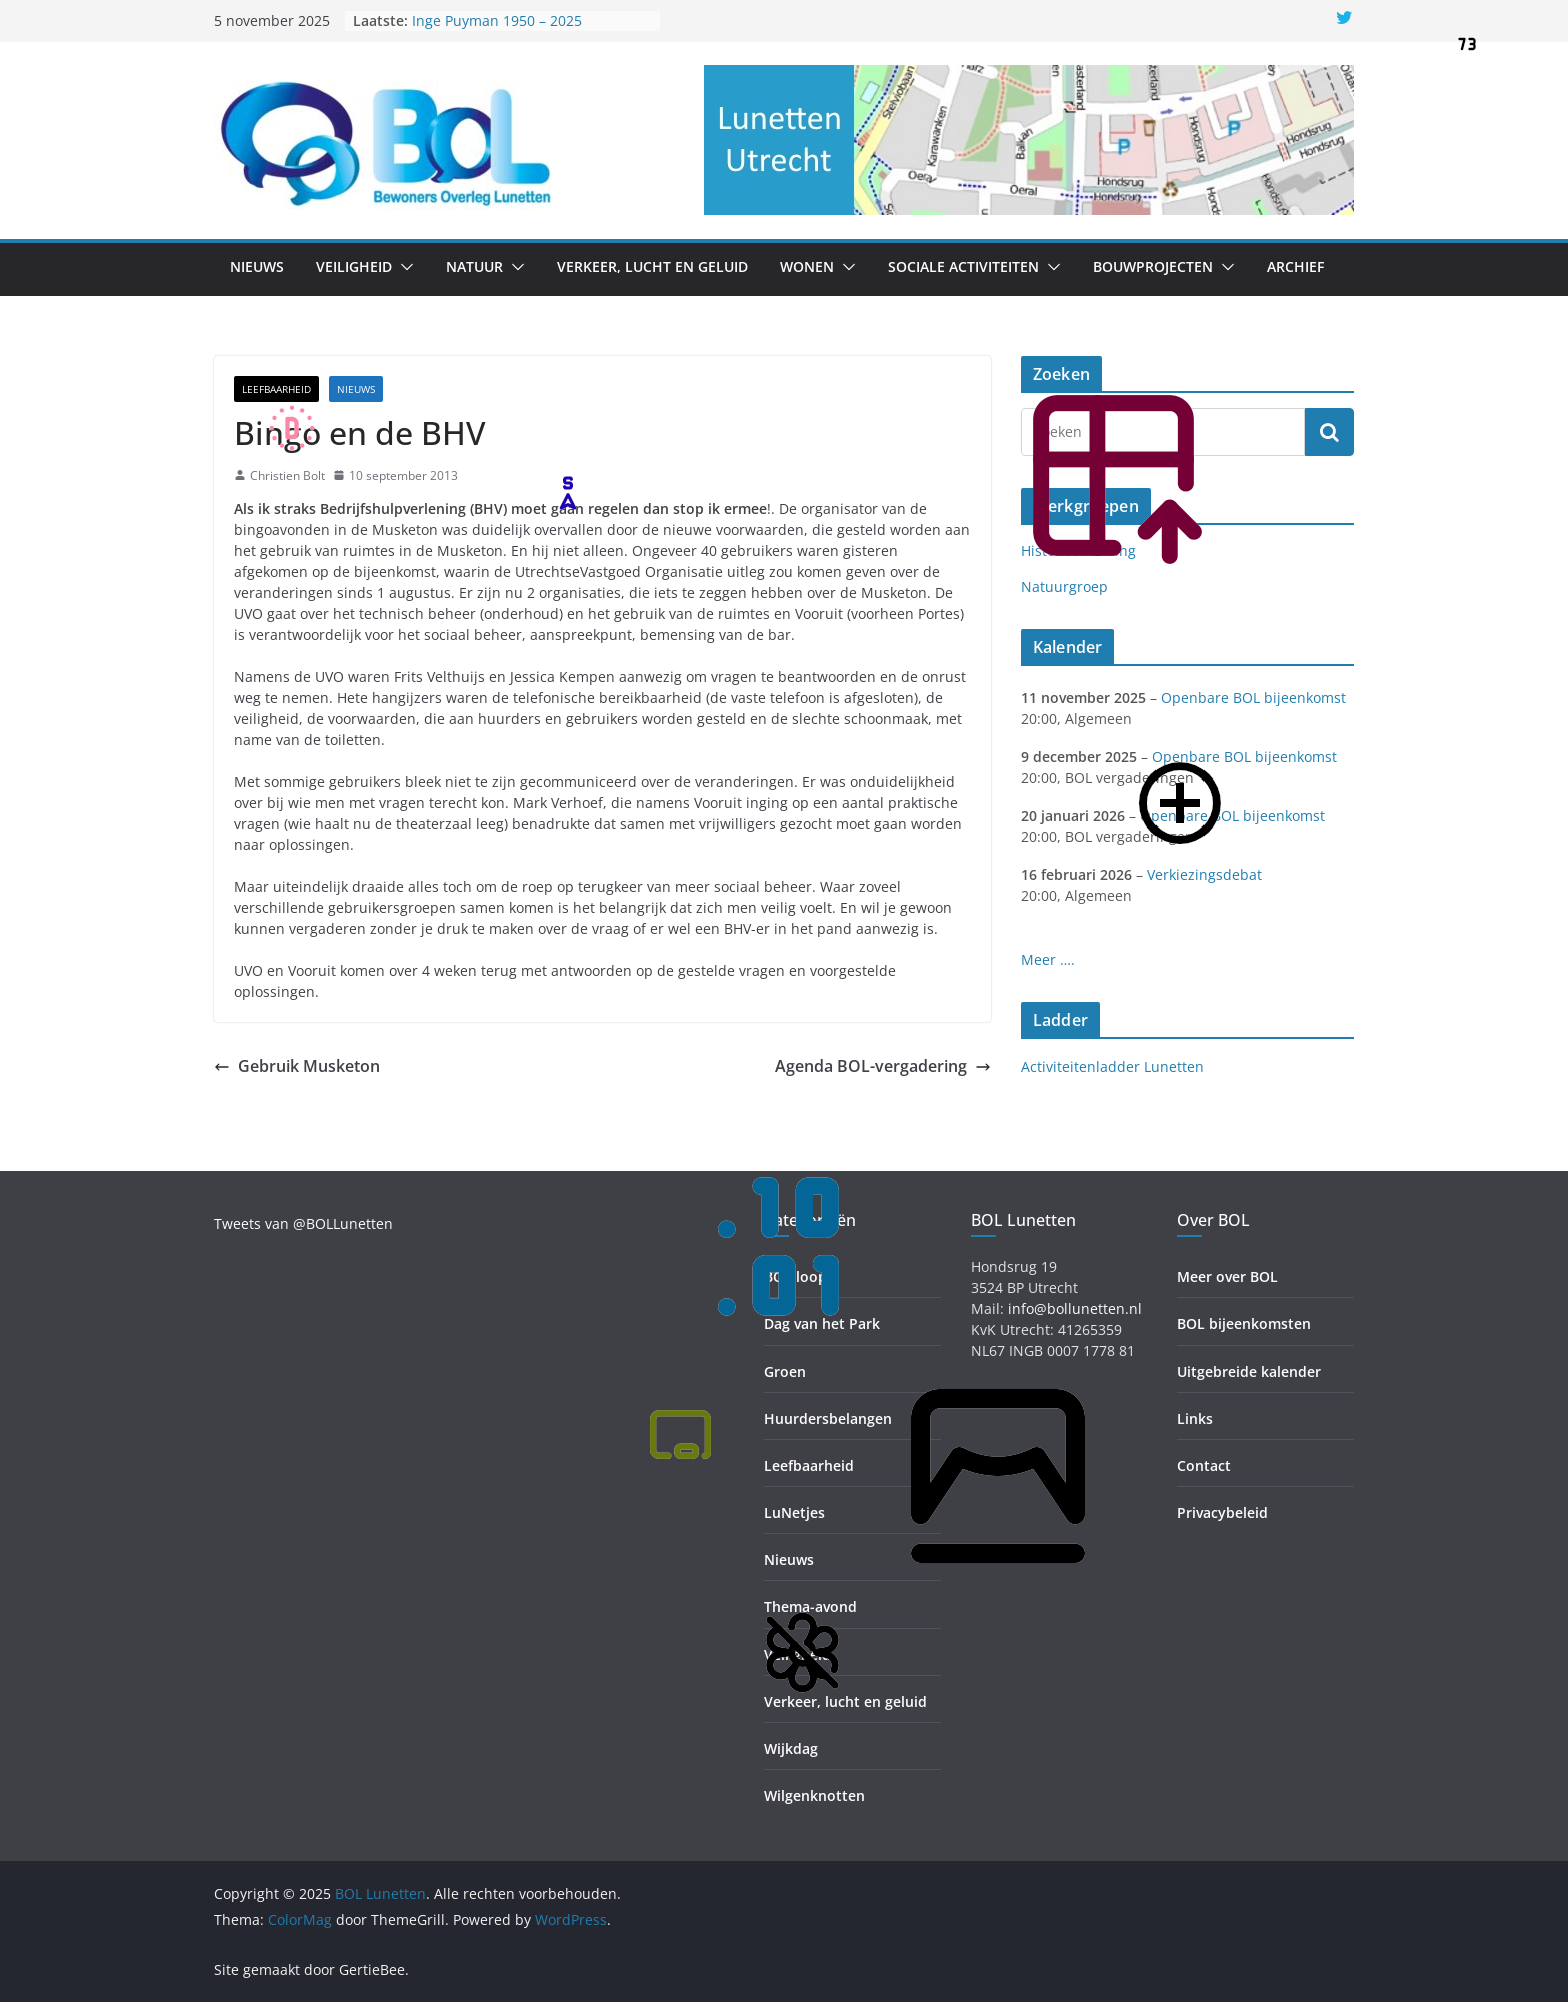  Describe the element at coordinates (680, 1434) in the screenshot. I see `open whiteboard or presentation mode` at that location.